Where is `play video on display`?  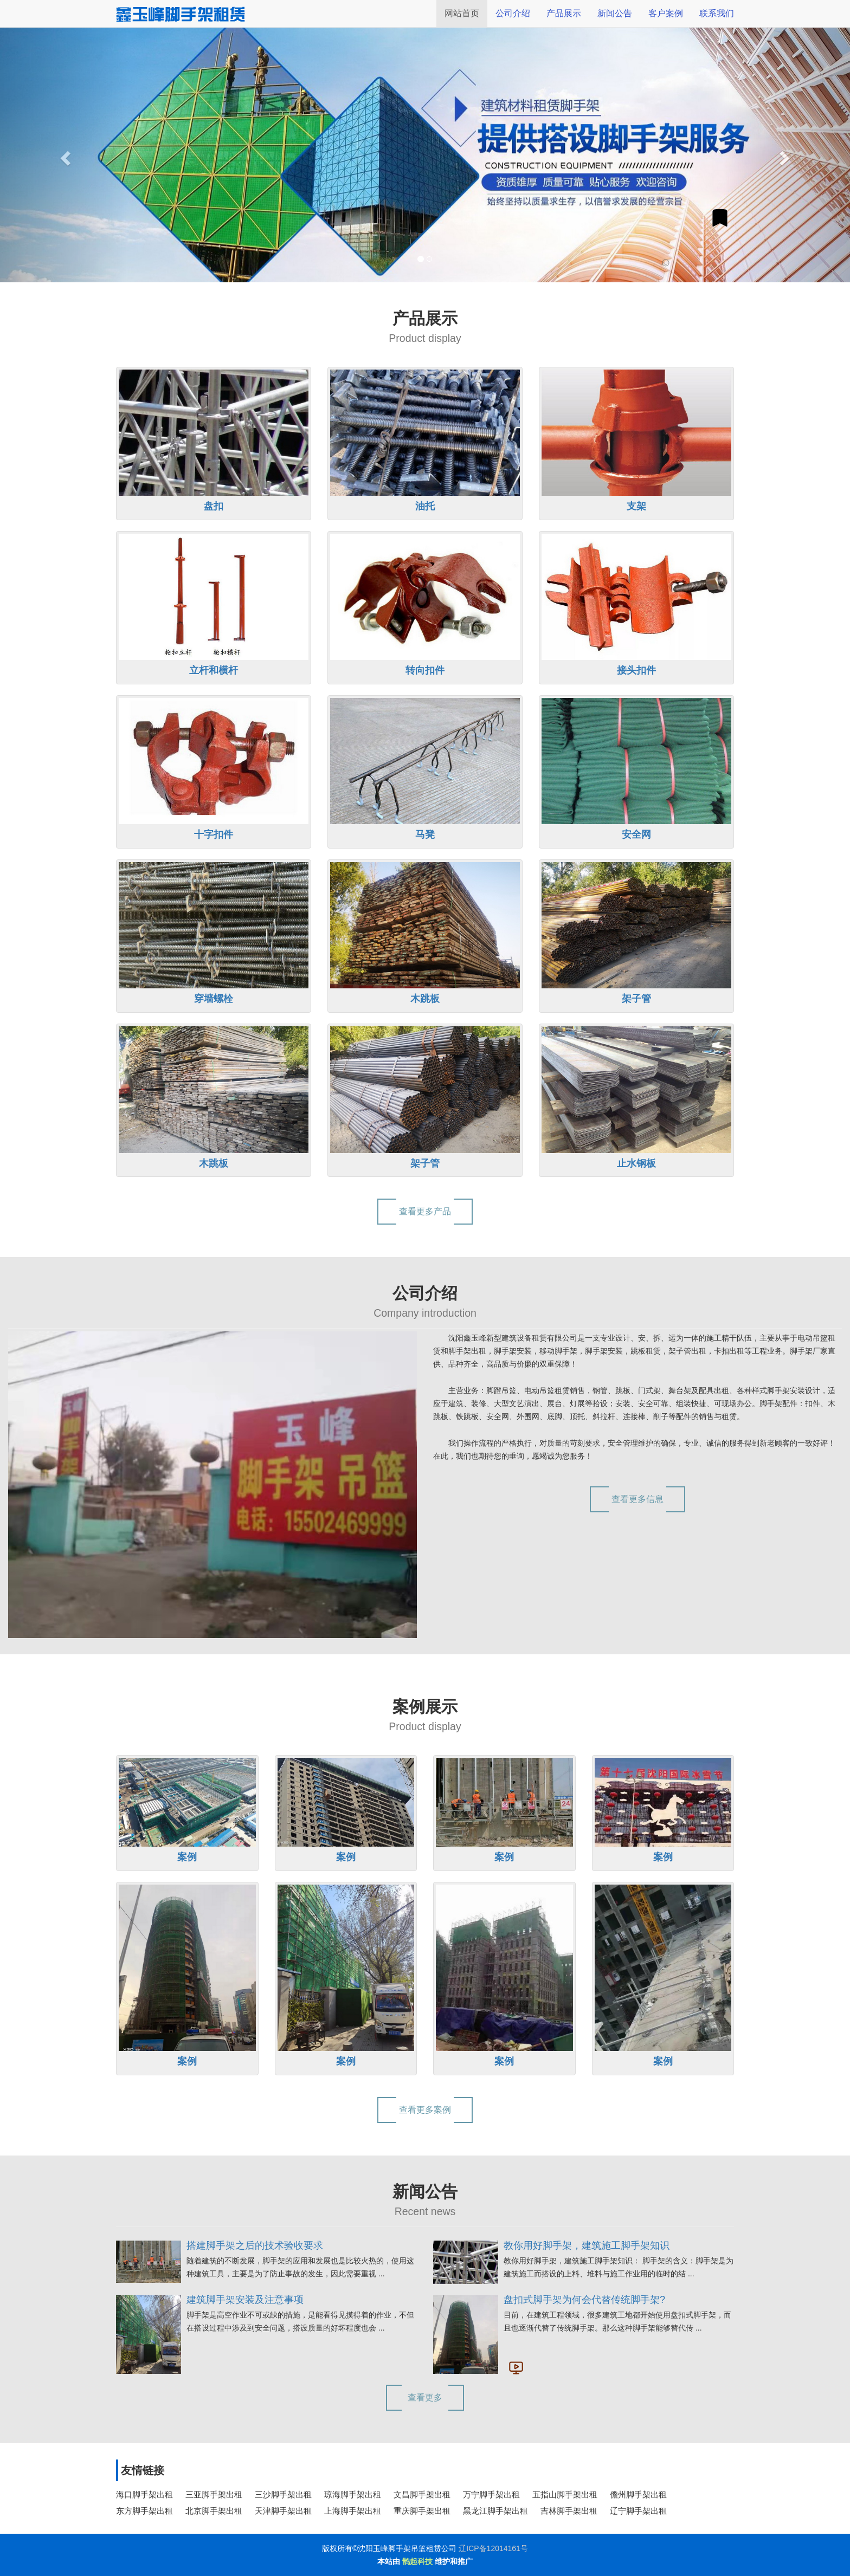 play video on display is located at coordinates (516, 2368).